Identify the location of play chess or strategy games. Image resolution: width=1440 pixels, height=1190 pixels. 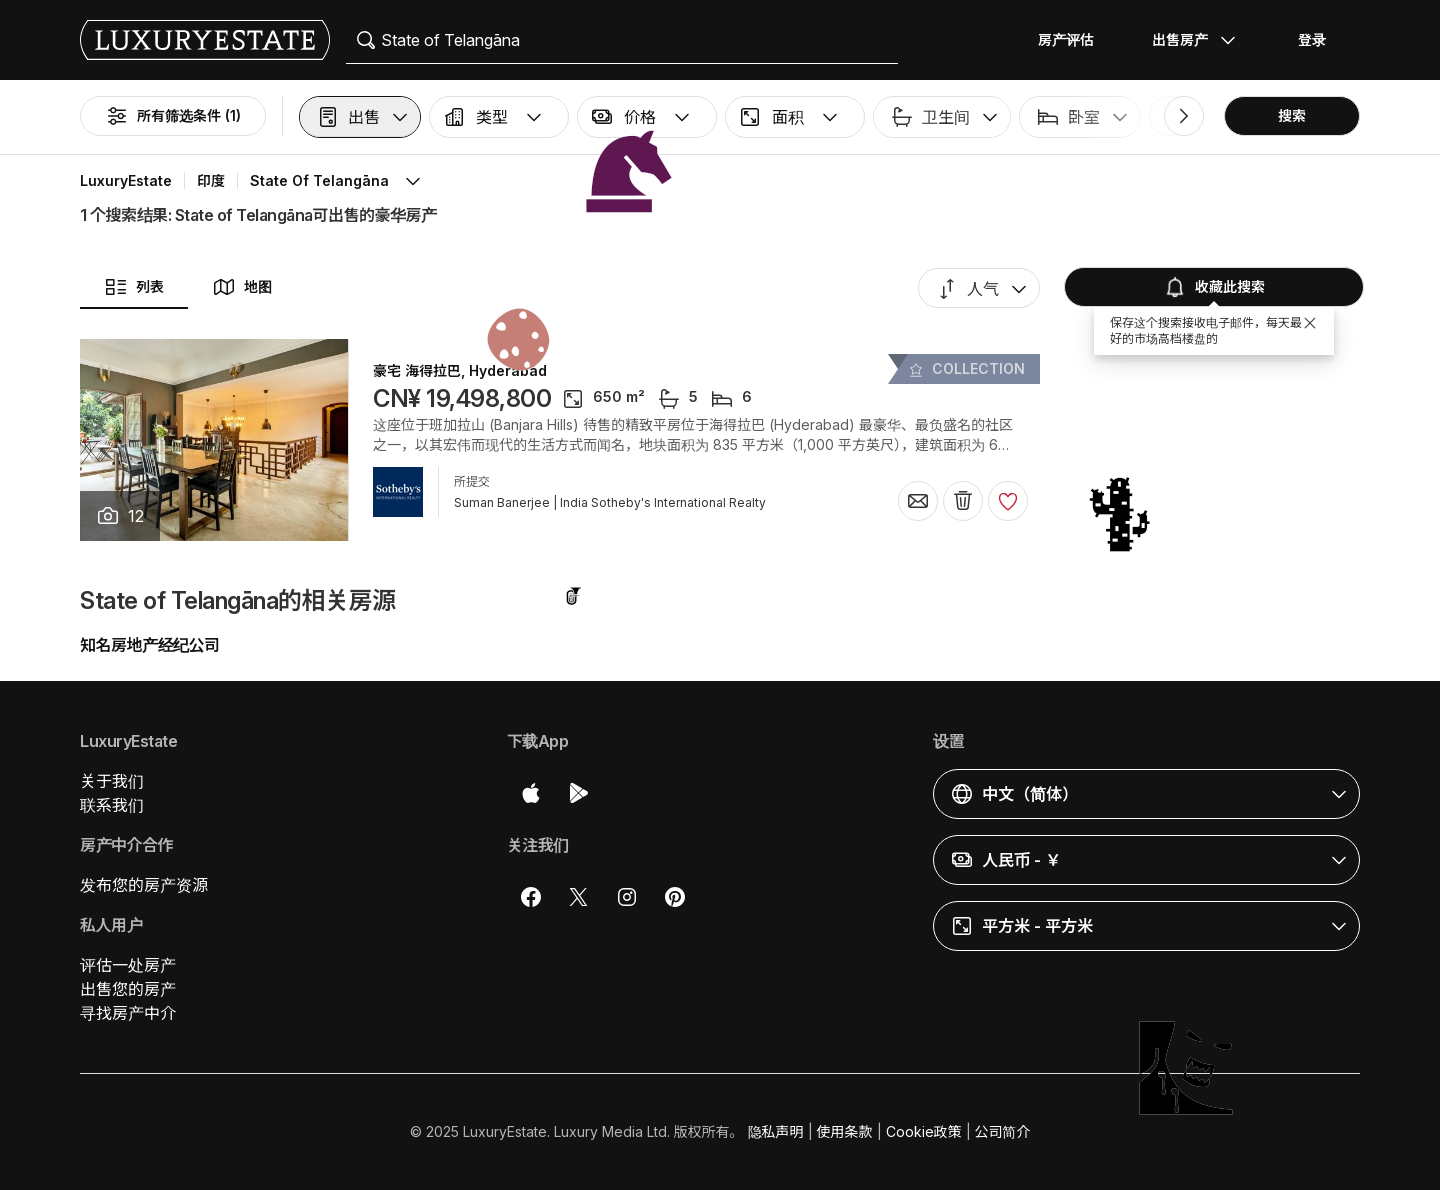
(629, 164).